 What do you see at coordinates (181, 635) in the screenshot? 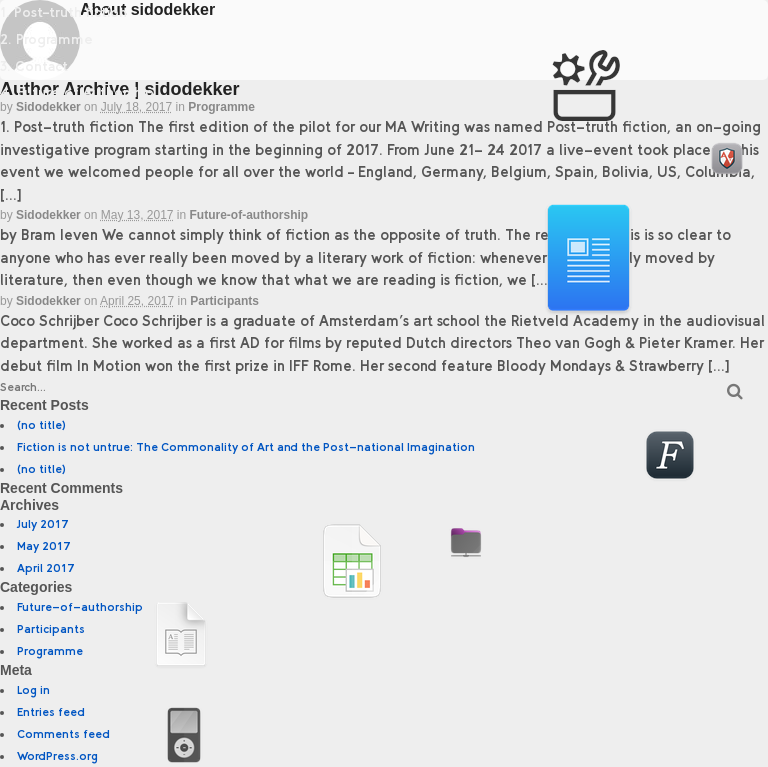
I see `a mobipocket ebook file` at bounding box center [181, 635].